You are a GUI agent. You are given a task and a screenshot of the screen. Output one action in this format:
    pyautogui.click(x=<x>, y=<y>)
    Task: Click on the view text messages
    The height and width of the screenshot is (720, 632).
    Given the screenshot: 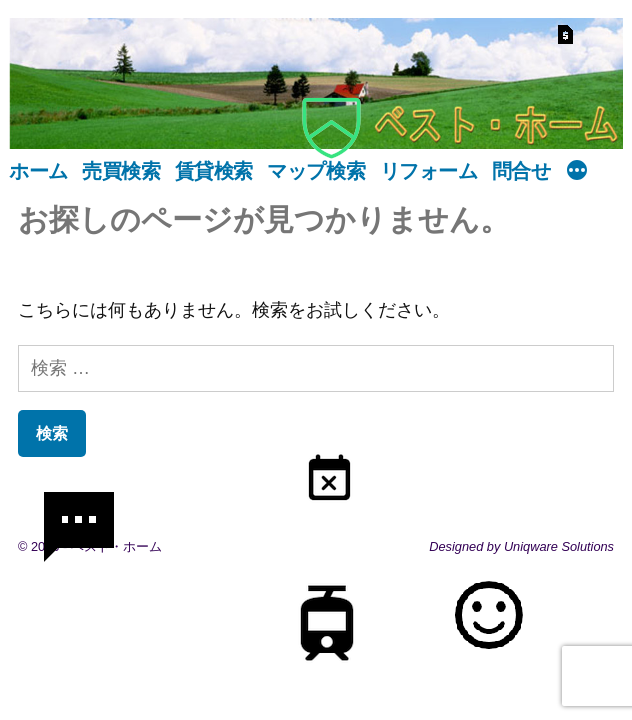 What is the action you would take?
    pyautogui.click(x=79, y=527)
    